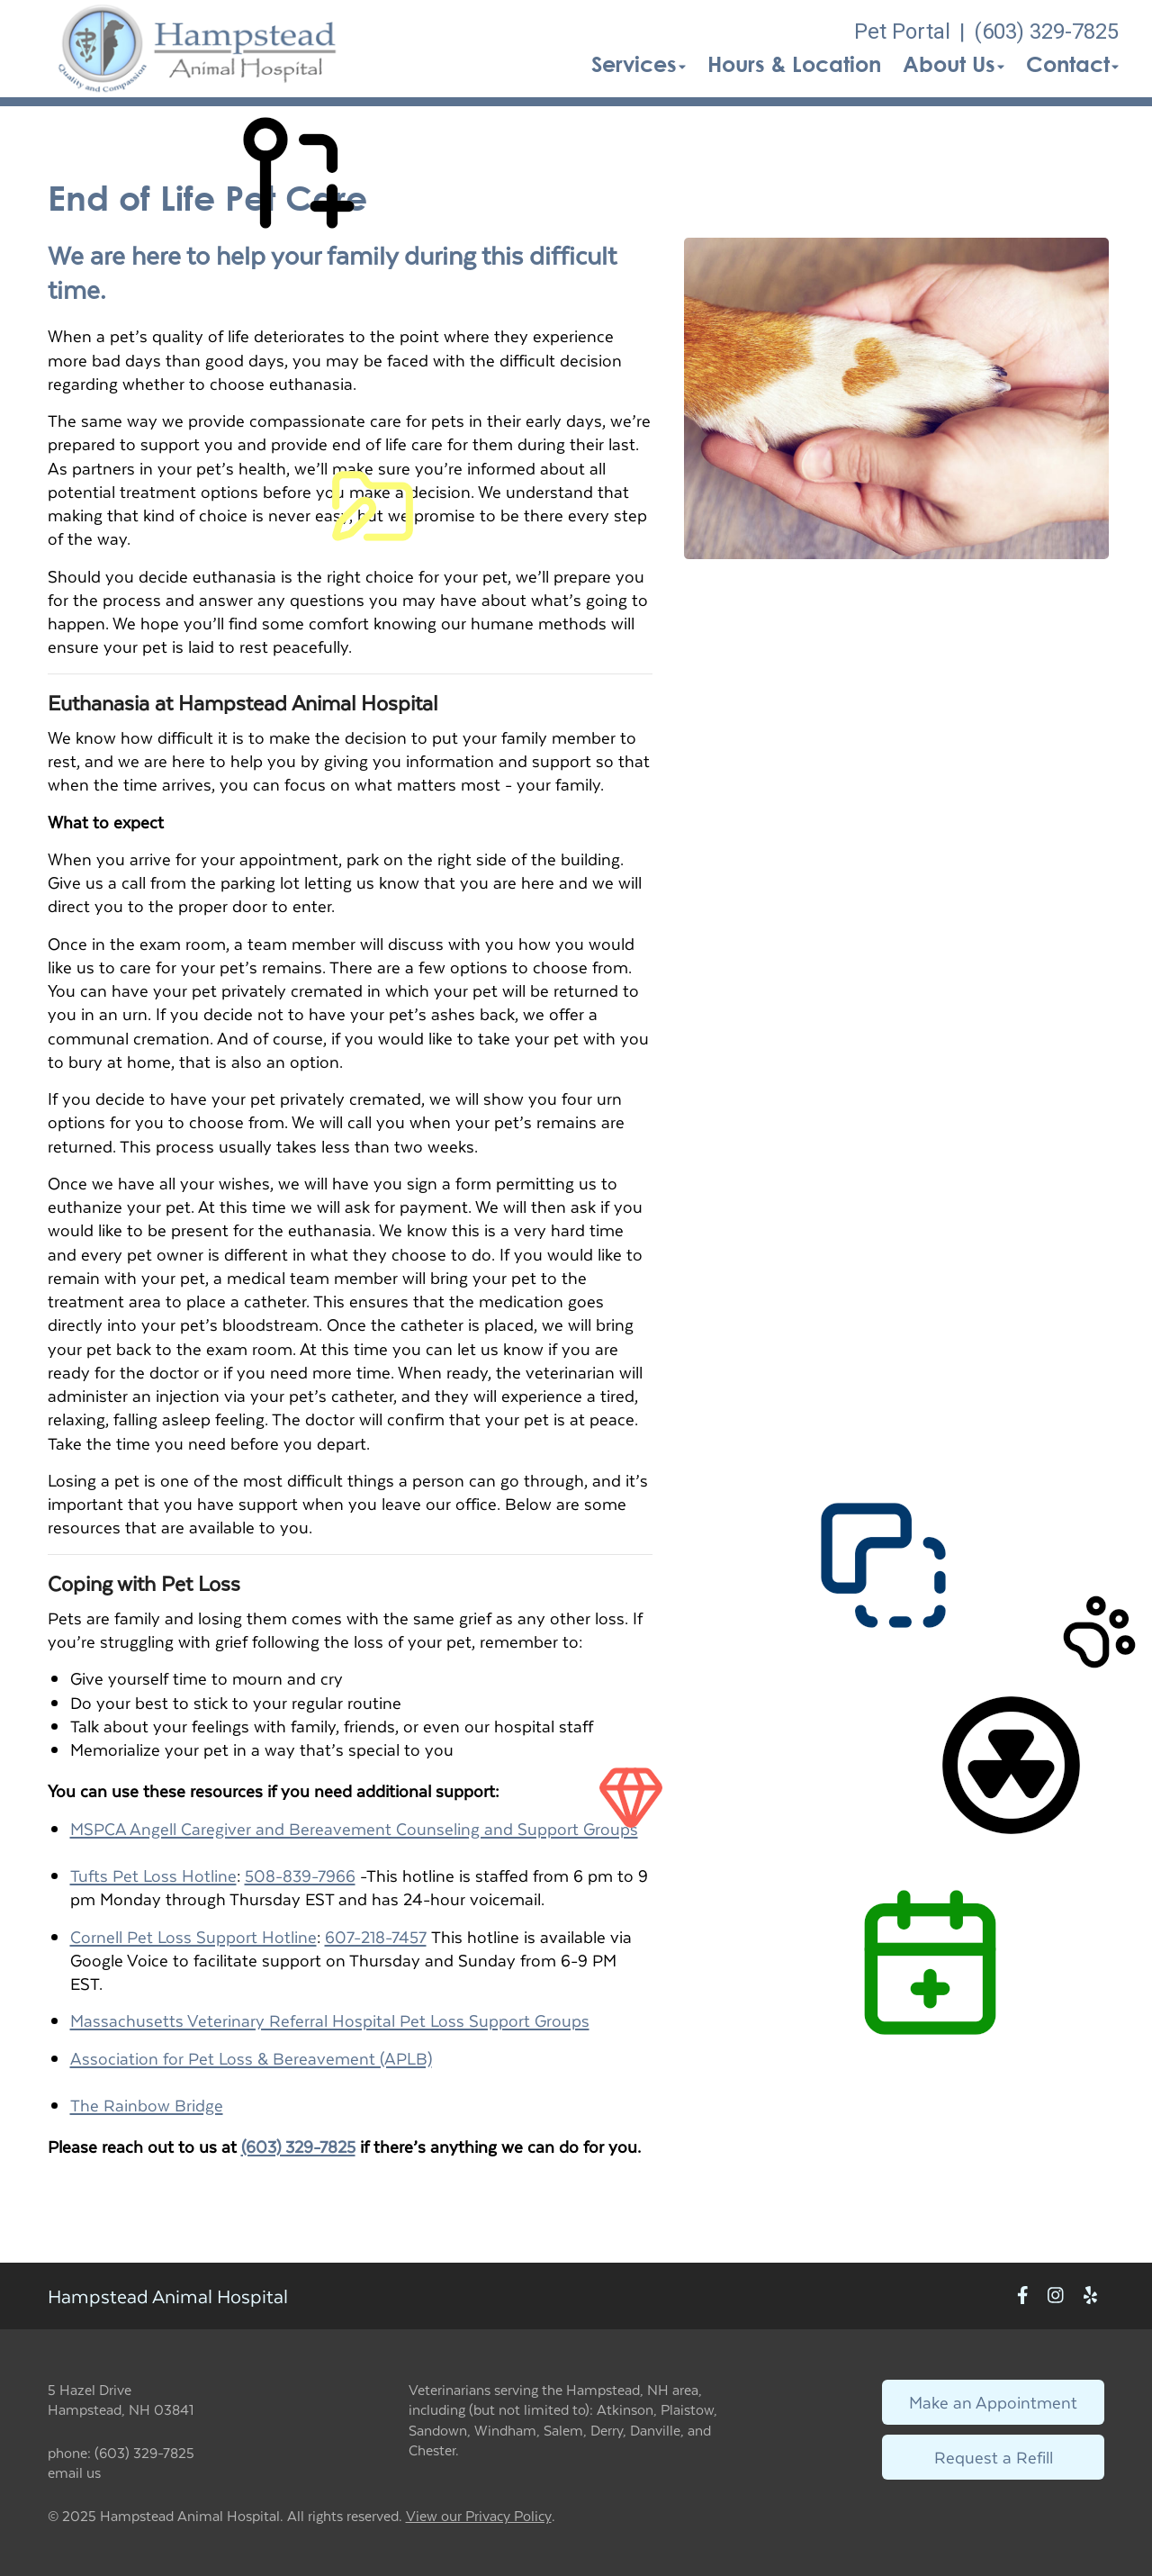  I want to click on add a new event to calendar, so click(930, 1962).